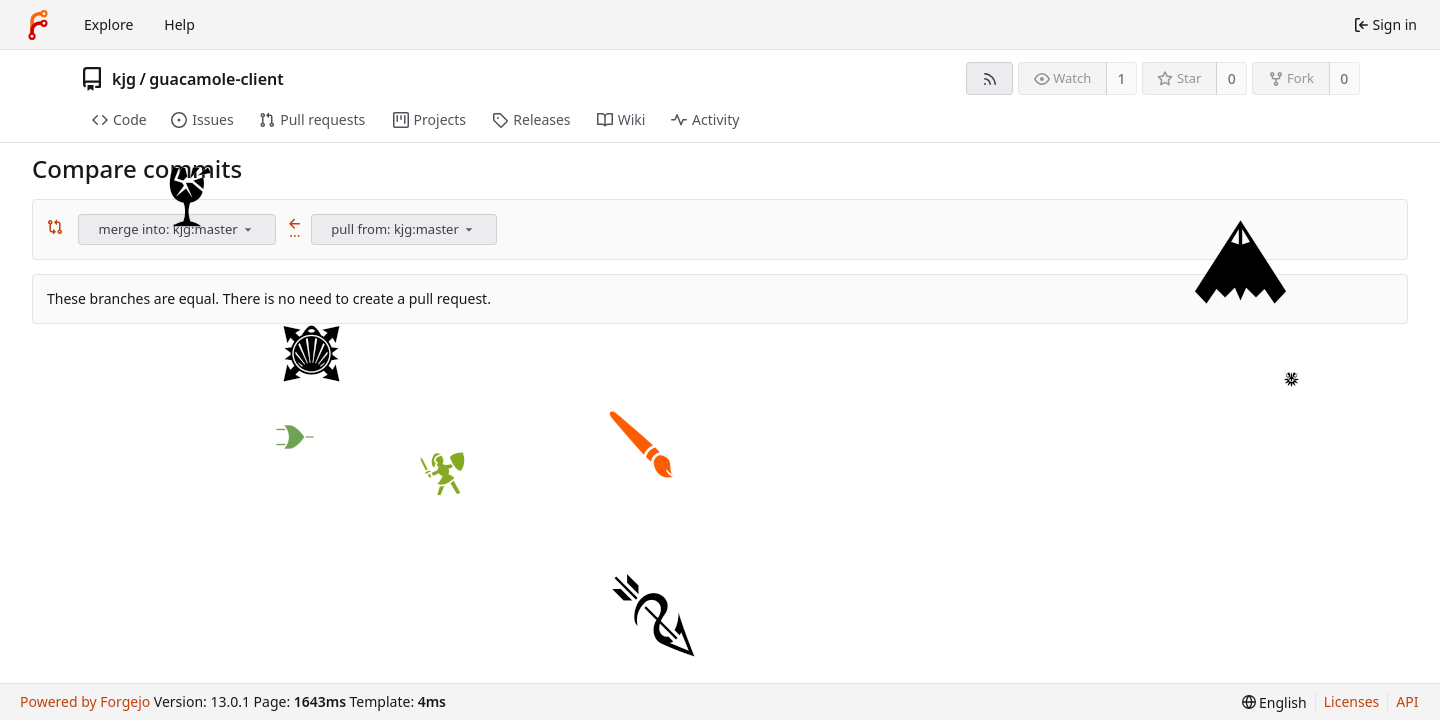 The image size is (1440, 720). What do you see at coordinates (295, 437) in the screenshot?
I see `represents an OR logic gate in circuit design` at bounding box center [295, 437].